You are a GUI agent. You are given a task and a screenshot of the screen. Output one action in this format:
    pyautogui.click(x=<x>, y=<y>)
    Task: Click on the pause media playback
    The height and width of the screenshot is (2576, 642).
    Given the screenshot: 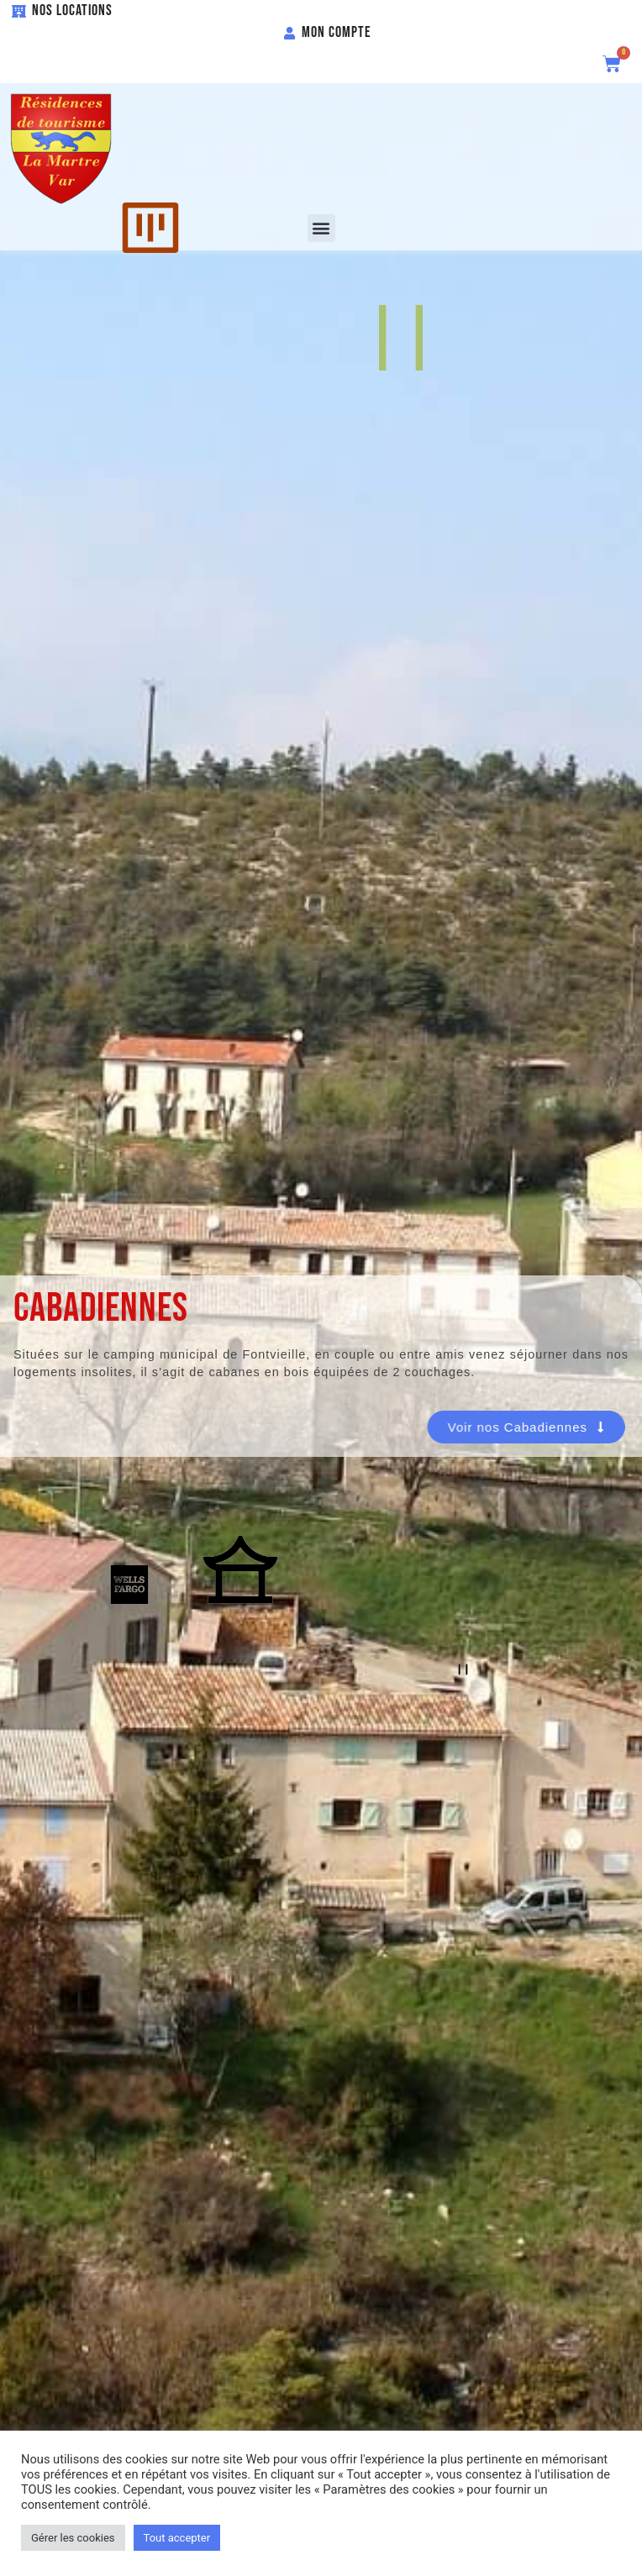 What is the action you would take?
    pyautogui.click(x=401, y=338)
    